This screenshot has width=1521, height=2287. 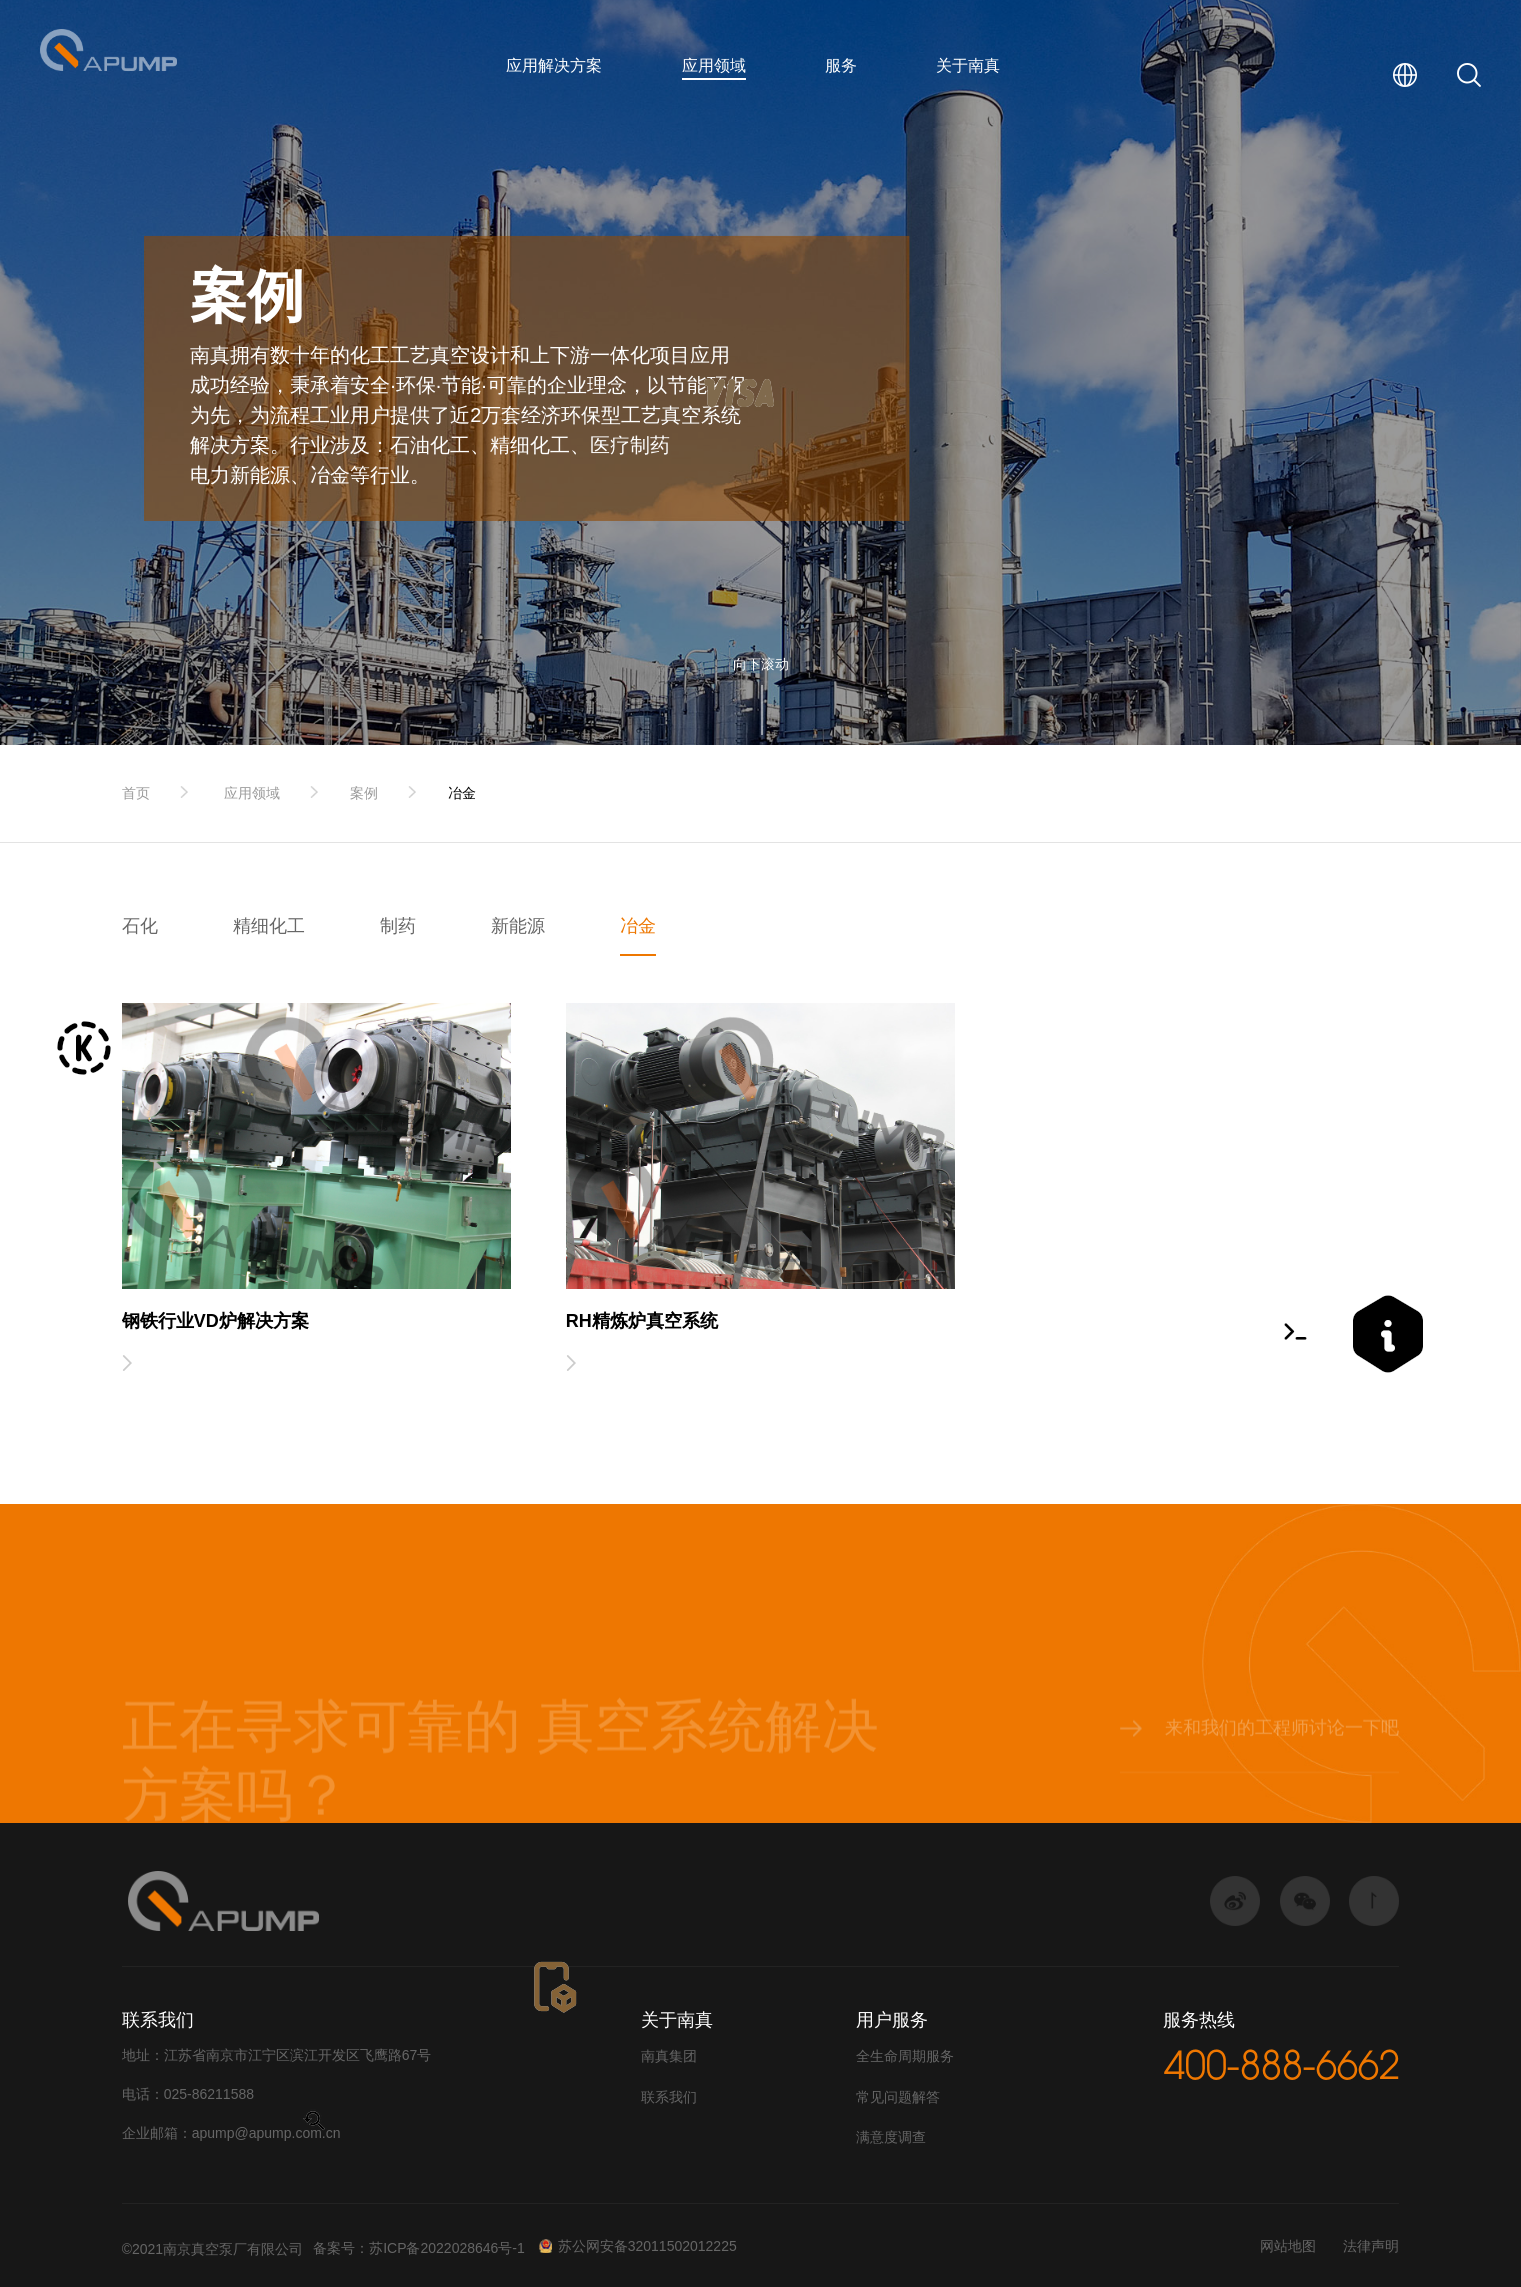 What do you see at coordinates (1388, 1334) in the screenshot?
I see `view more information about this item` at bounding box center [1388, 1334].